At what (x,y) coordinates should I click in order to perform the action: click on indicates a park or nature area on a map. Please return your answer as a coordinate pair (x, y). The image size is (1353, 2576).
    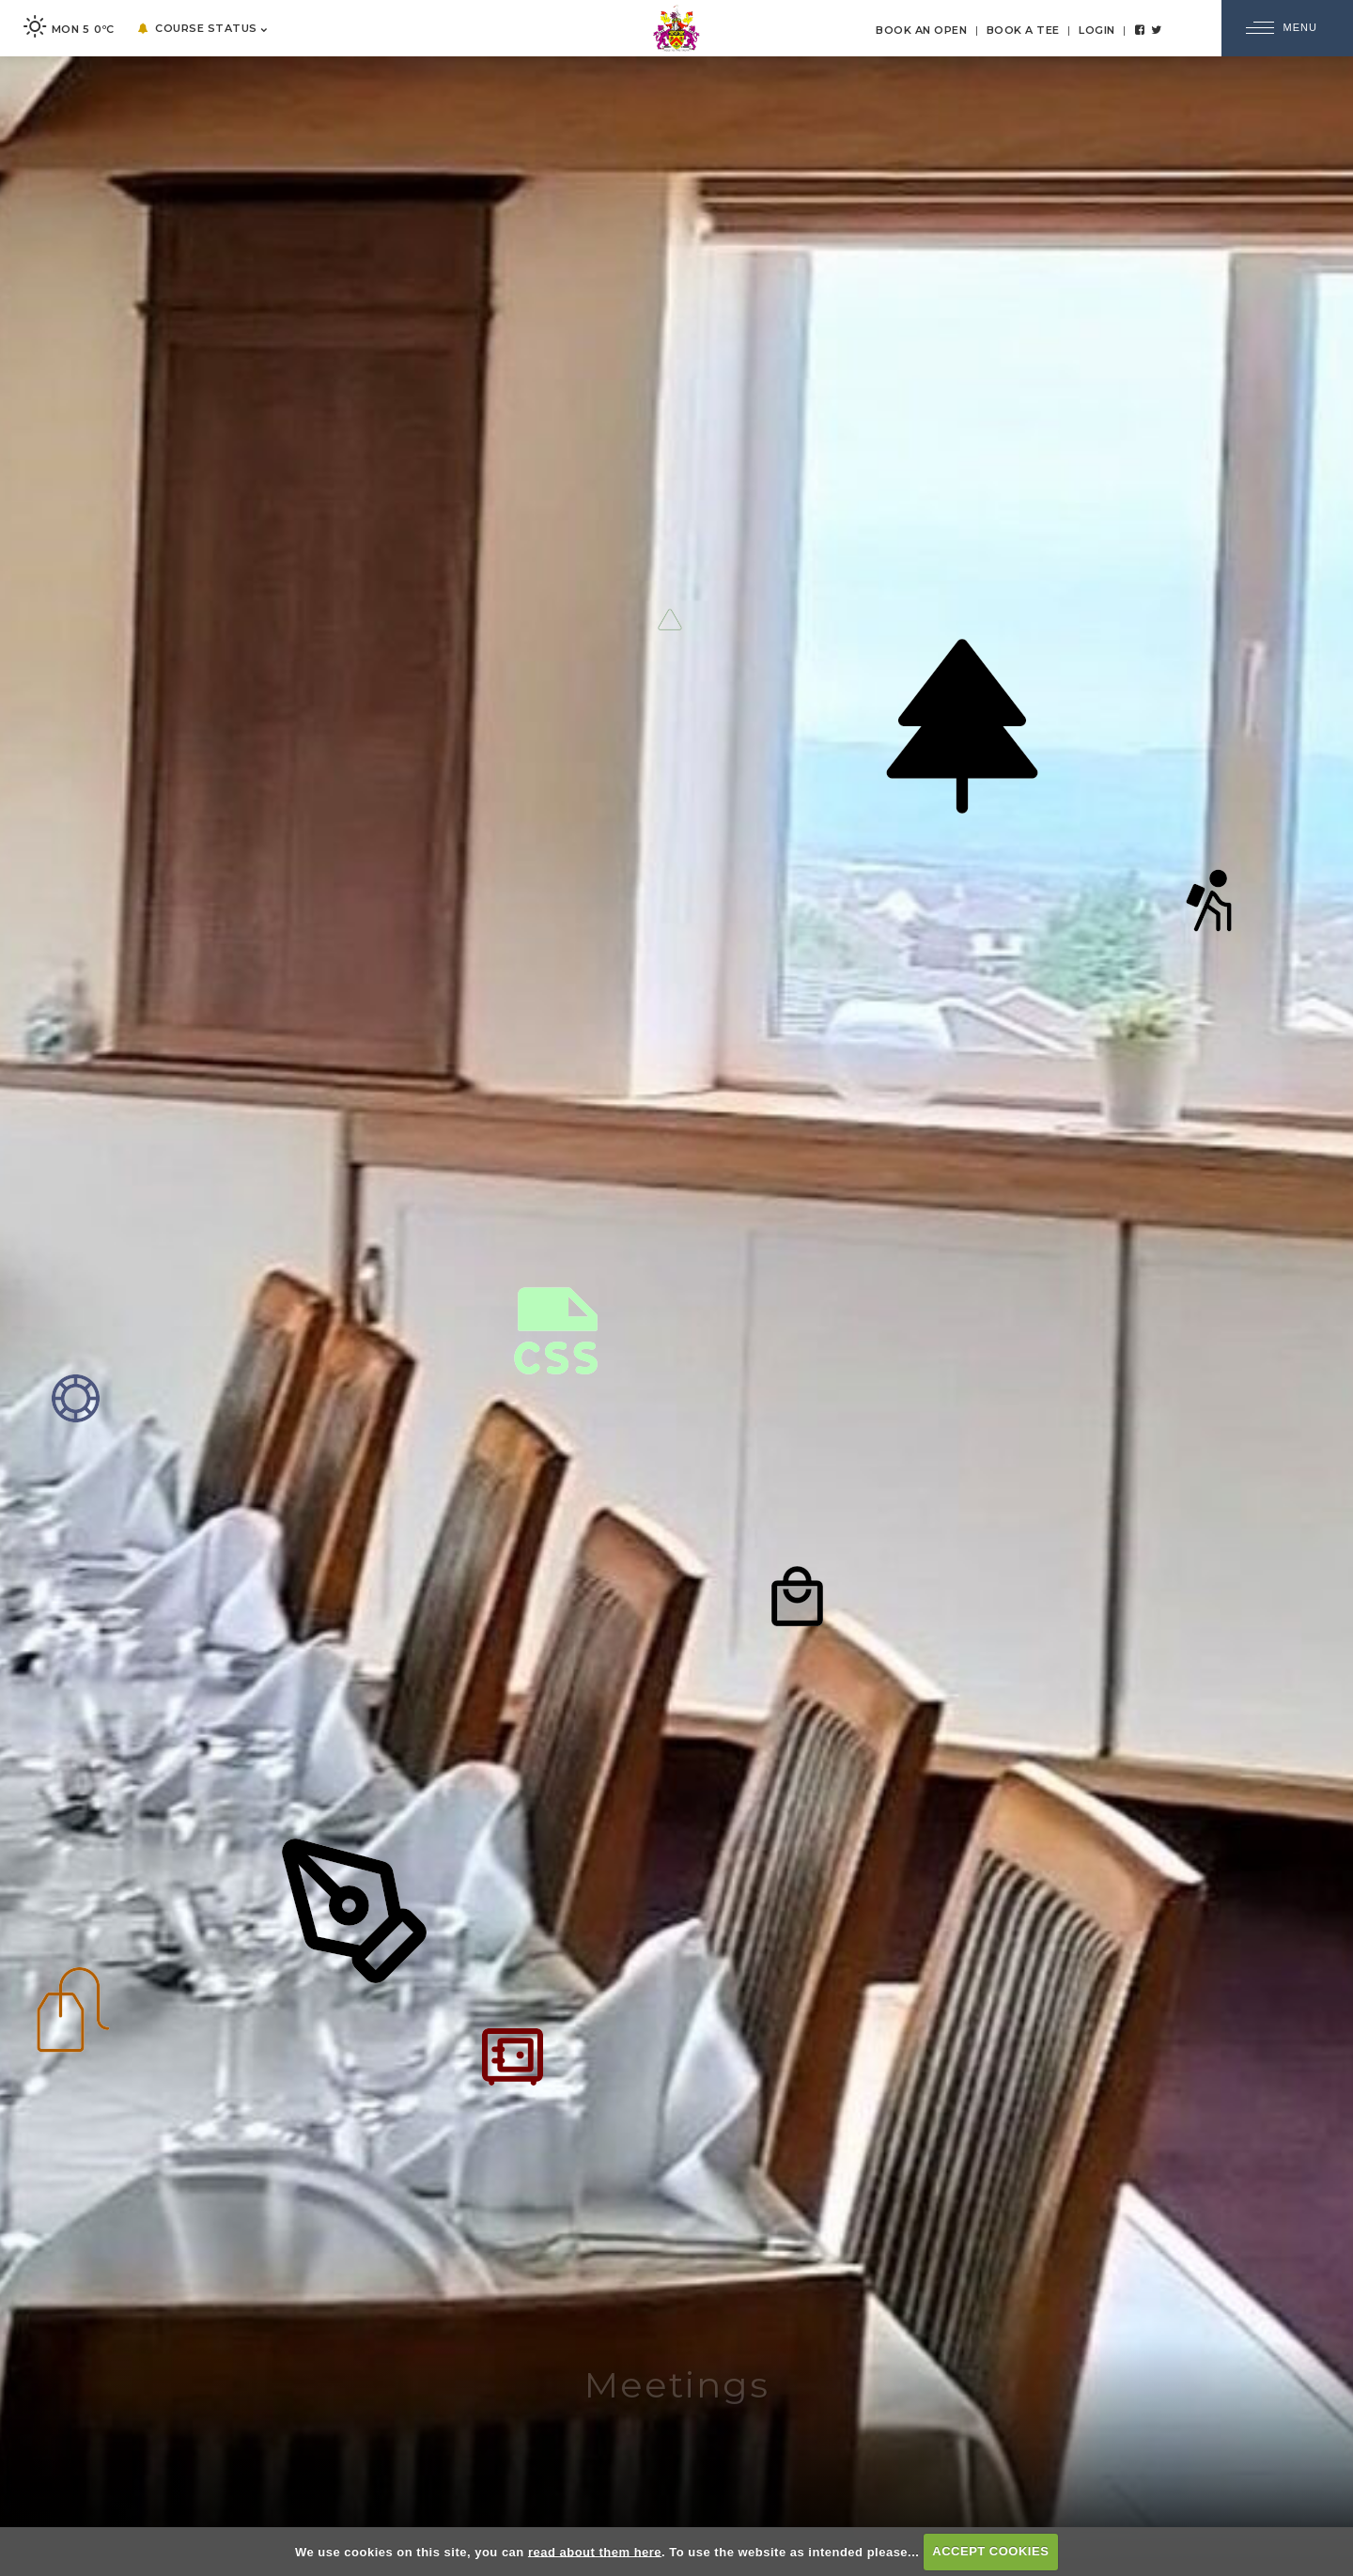
    Looking at the image, I should click on (962, 726).